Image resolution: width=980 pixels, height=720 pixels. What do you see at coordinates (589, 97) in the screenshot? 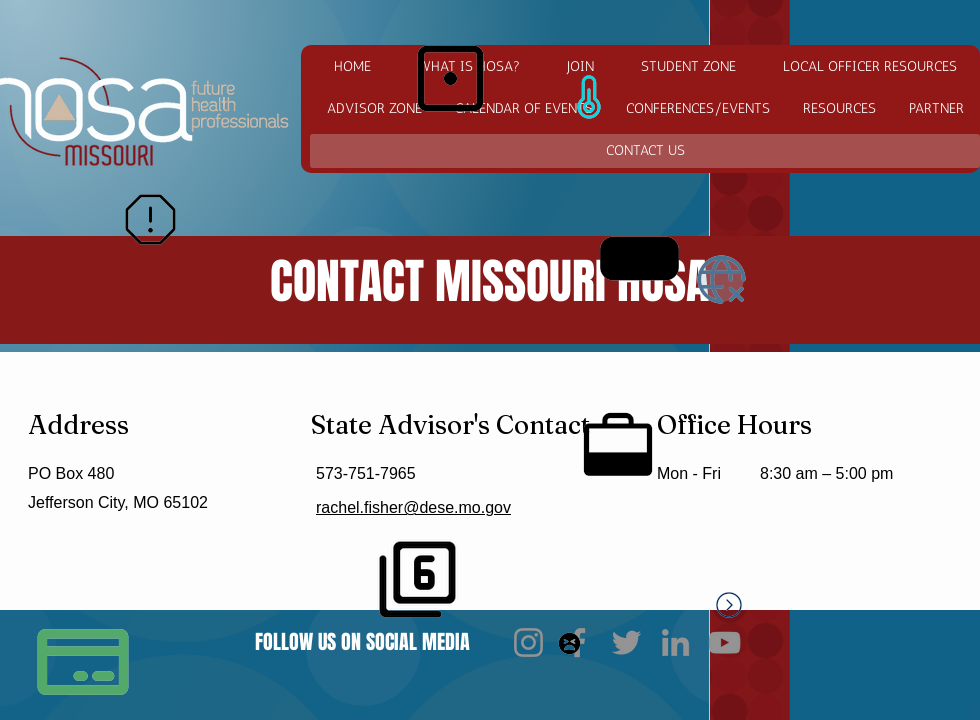
I see `view current temperature` at bounding box center [589, 97].